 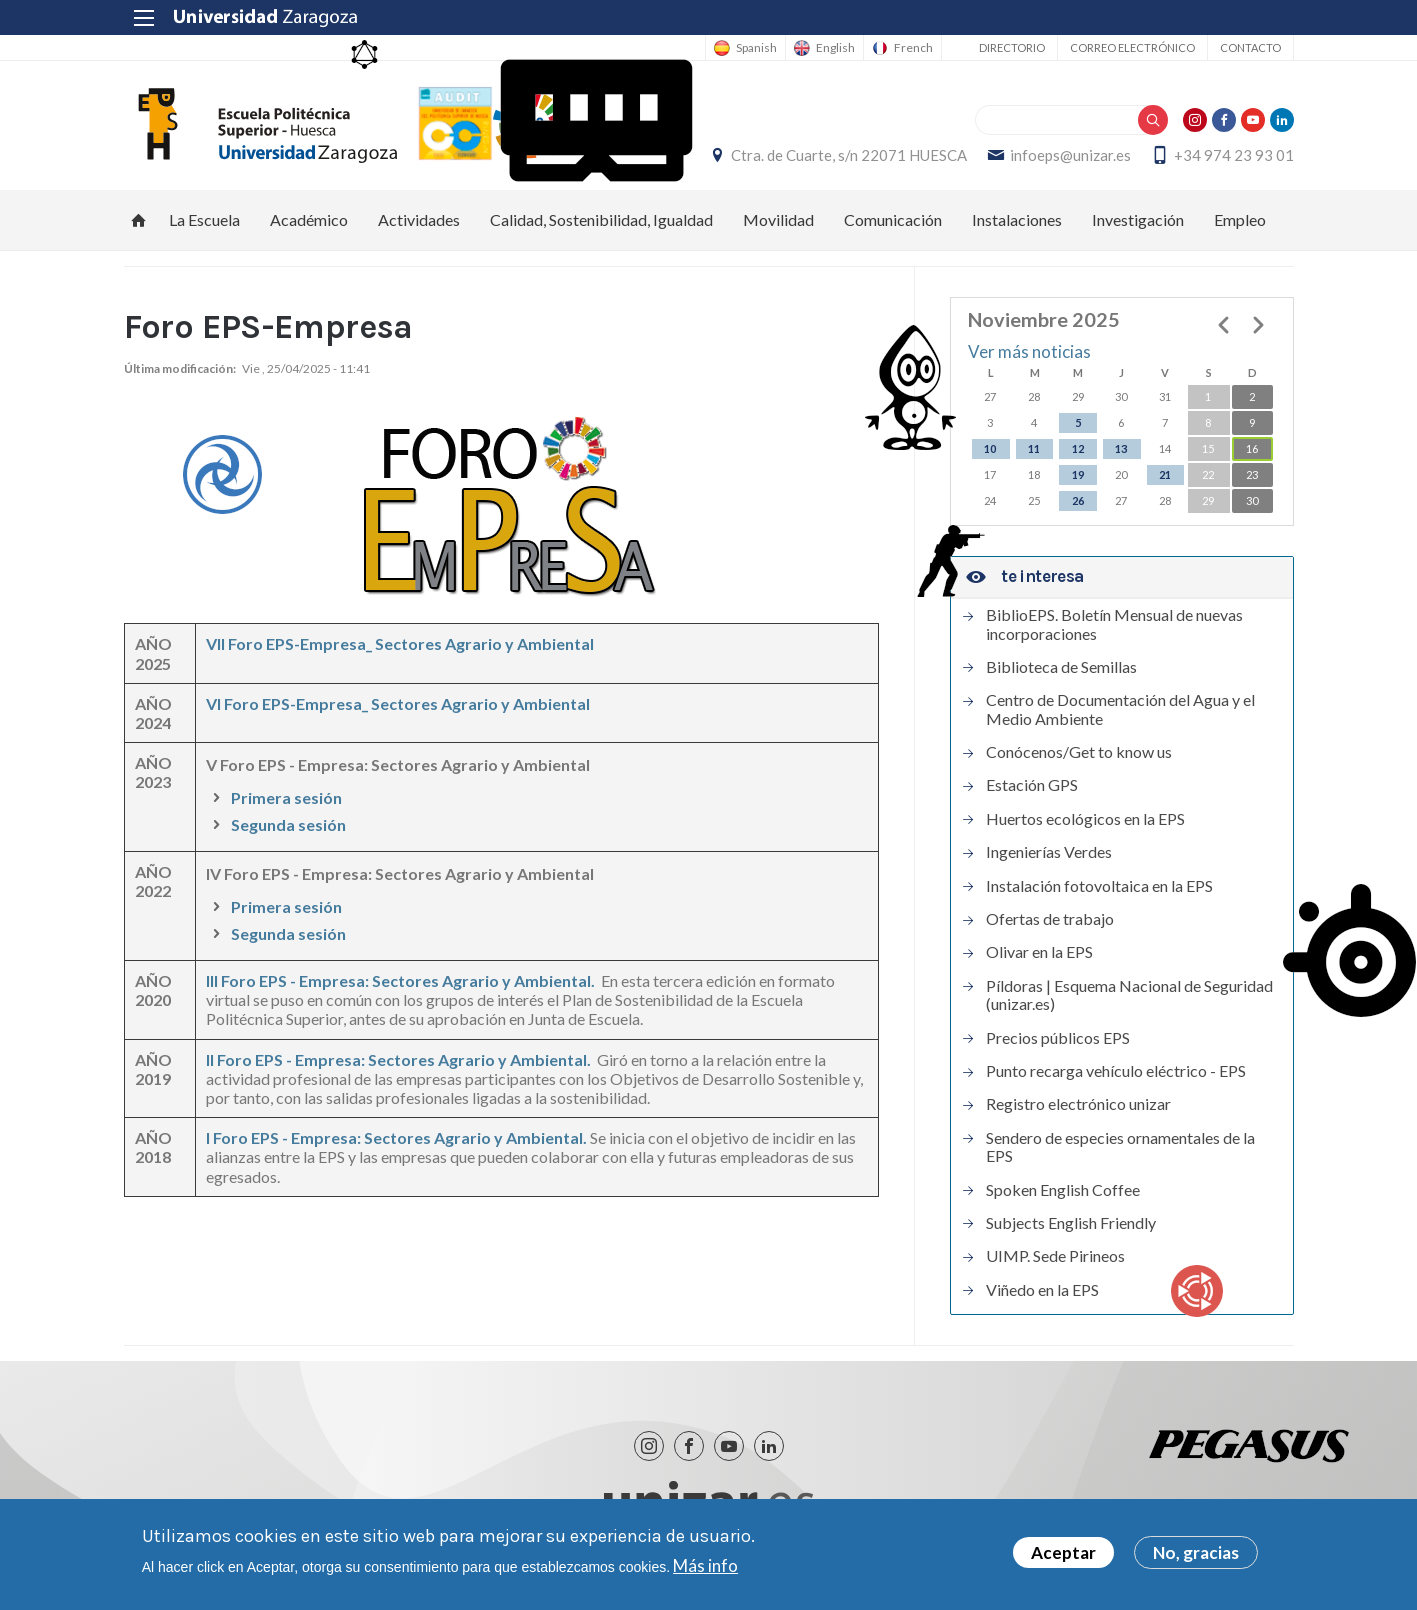 What do you see at coordinates (1249, 1446) in the screenshot?
I see `Pegasus Airlines logo` at bounding box center [1249, 1446].